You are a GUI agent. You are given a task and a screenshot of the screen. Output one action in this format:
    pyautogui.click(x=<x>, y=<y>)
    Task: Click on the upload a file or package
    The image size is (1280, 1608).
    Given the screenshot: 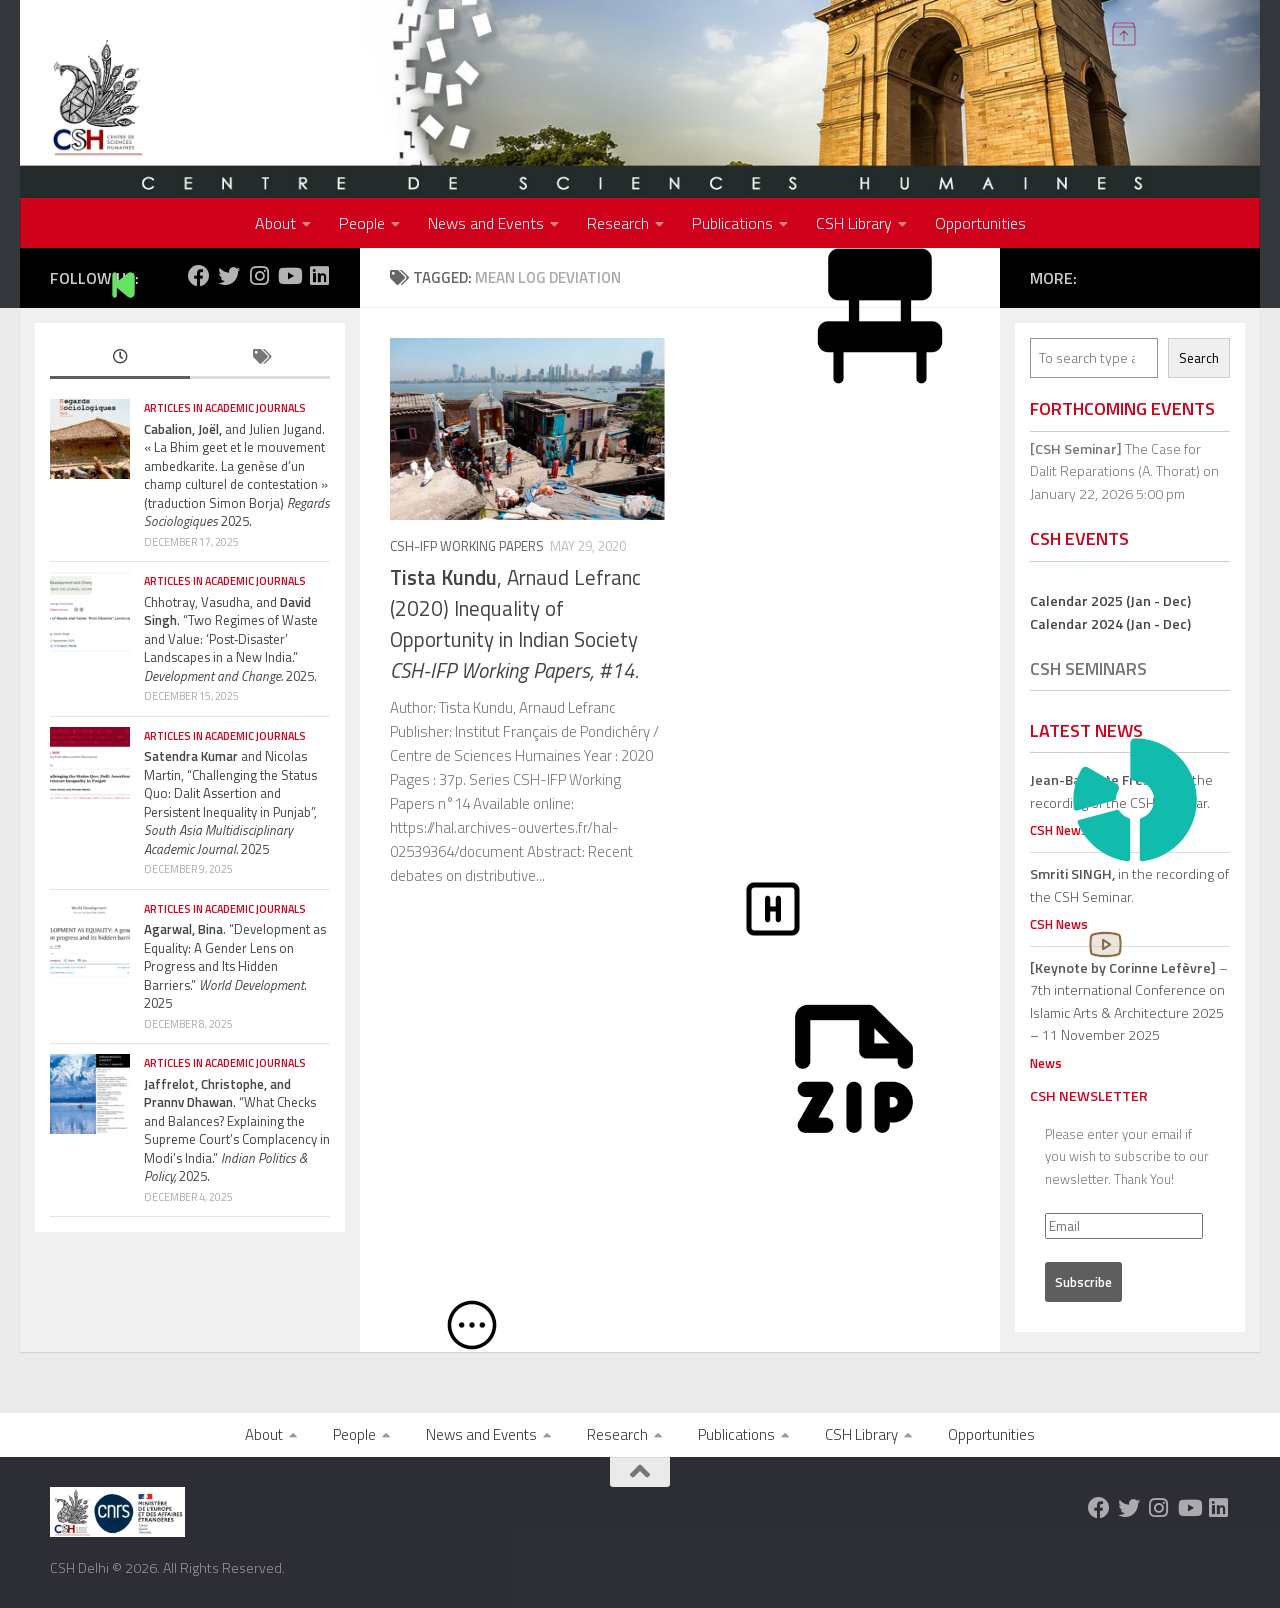 What is the action you would take?
    pyautogui.click(x=1124, y=34)
    